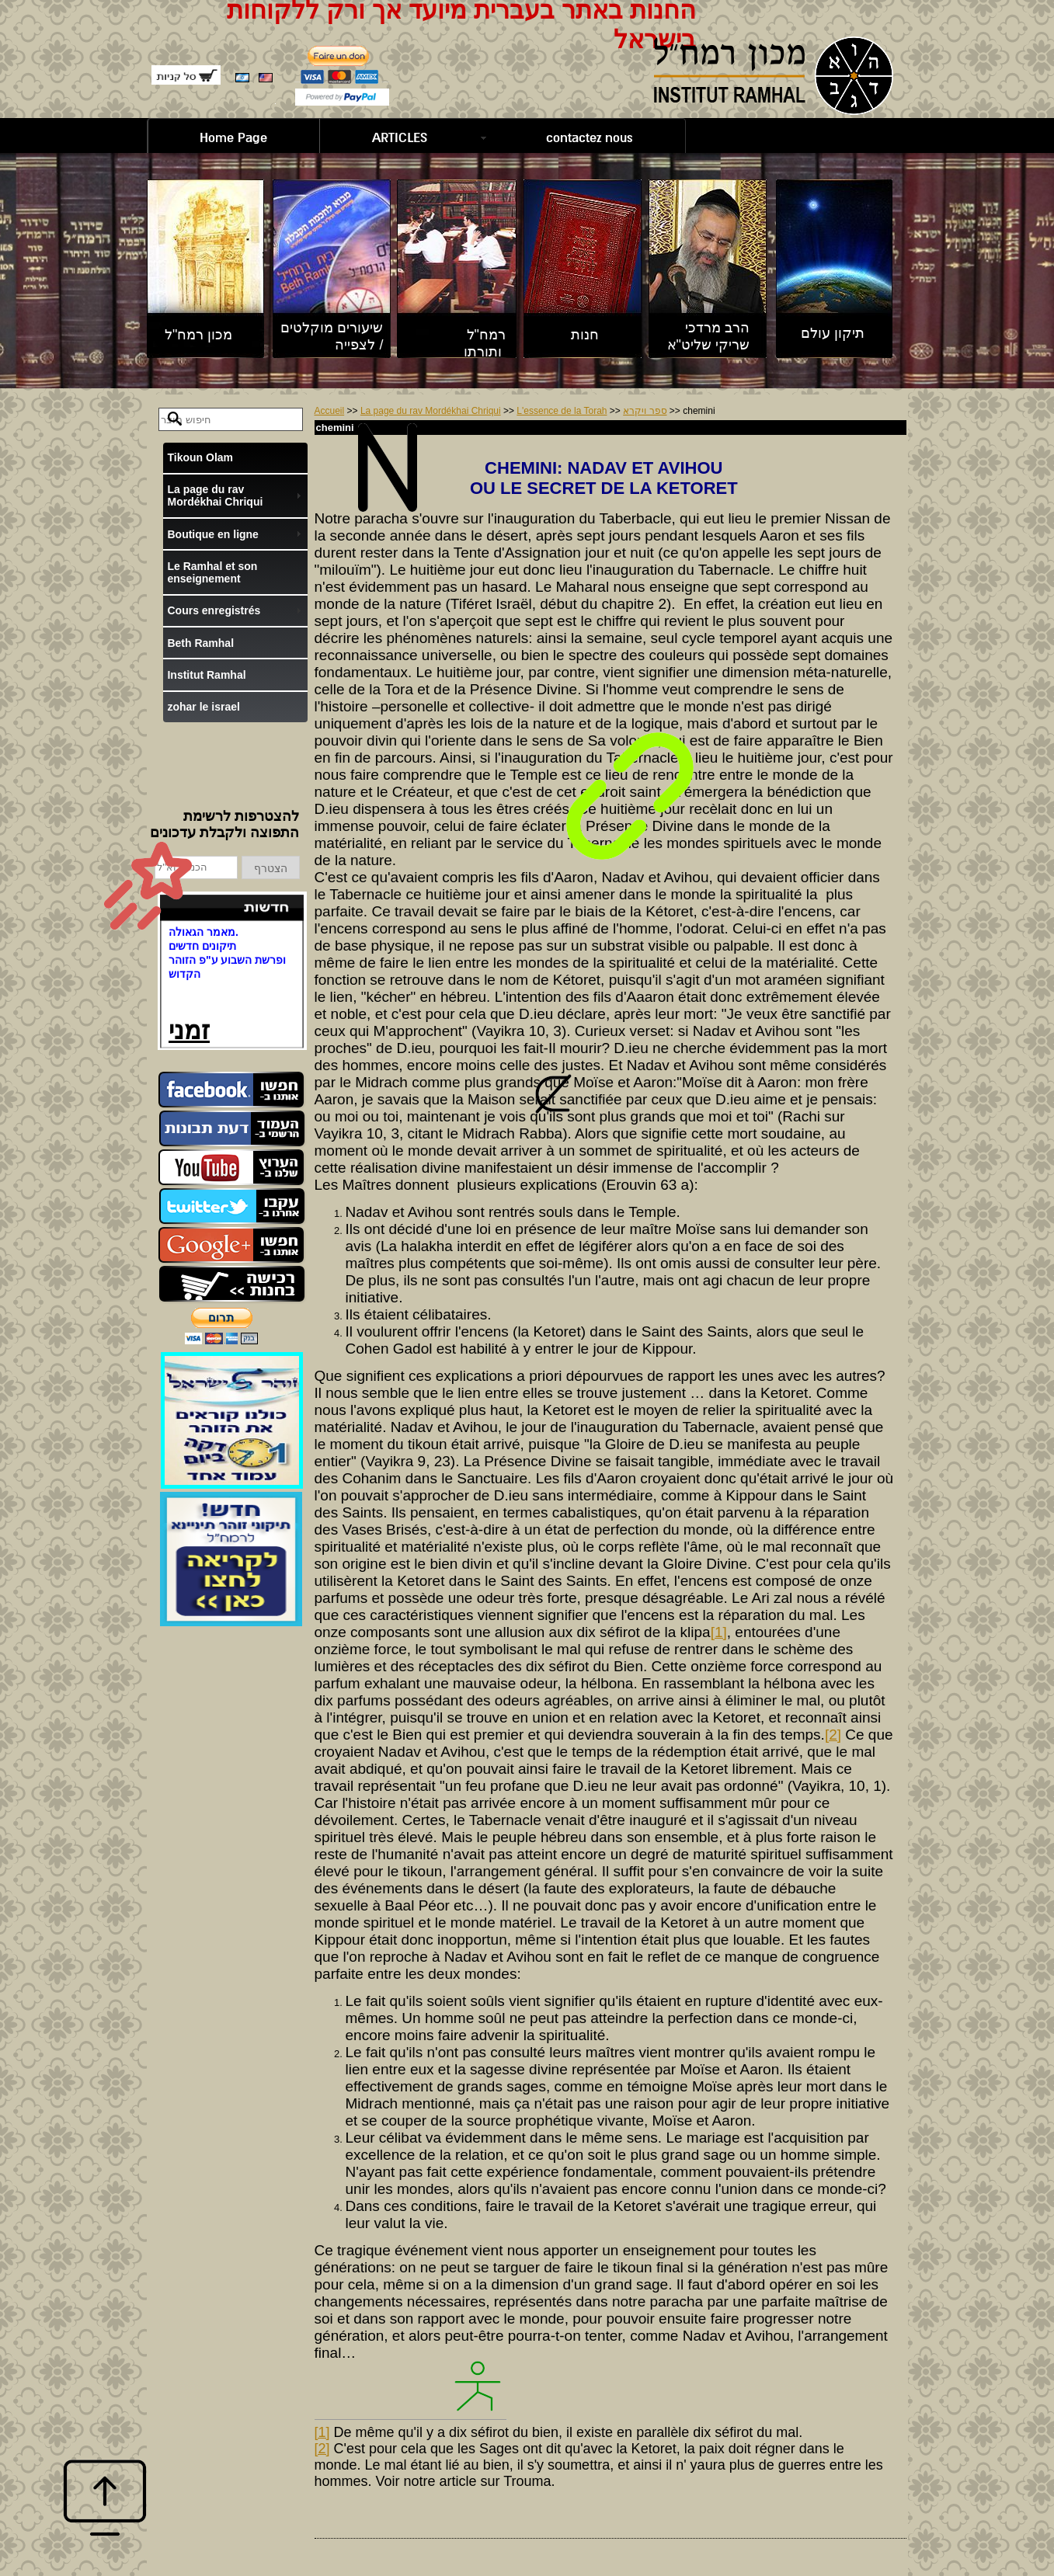 This screenshot has height=2576, width=1054. Describe the element at coordinates (478, 2388) in the screenshot. I see `access tai chi or meditation exercises` at that location.